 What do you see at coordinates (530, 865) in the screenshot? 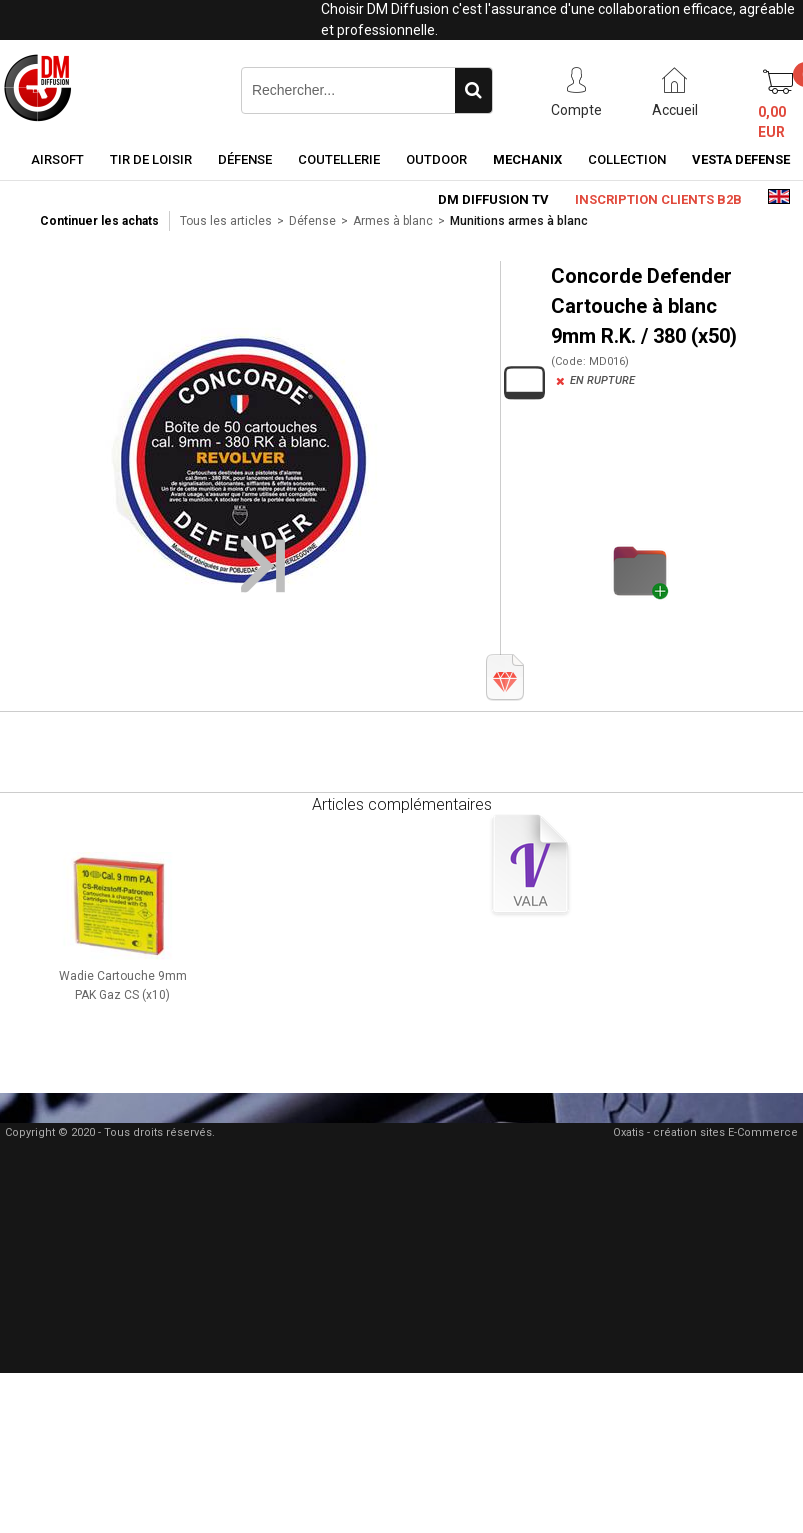
I see `vala source code file` at bounding box center [530, 865].